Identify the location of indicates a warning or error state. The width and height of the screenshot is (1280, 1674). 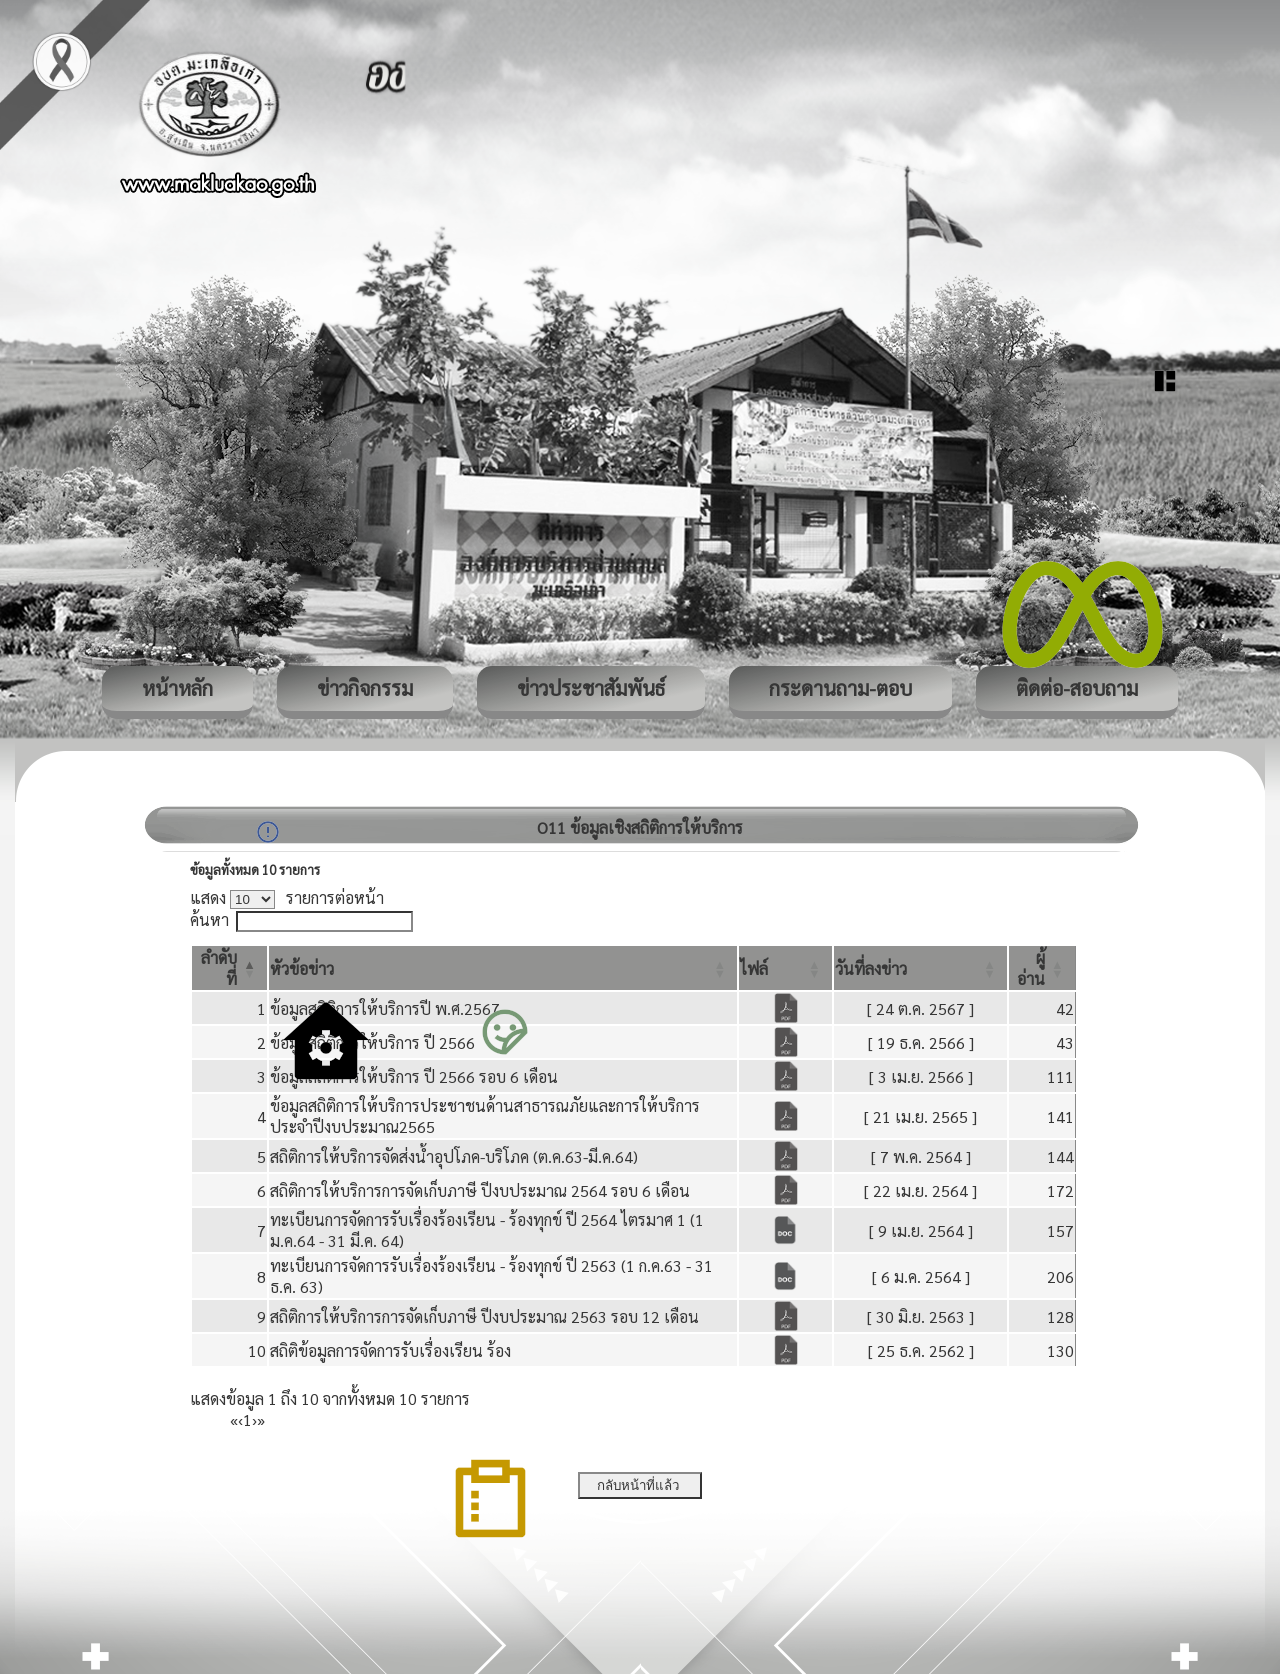
(268, 832).